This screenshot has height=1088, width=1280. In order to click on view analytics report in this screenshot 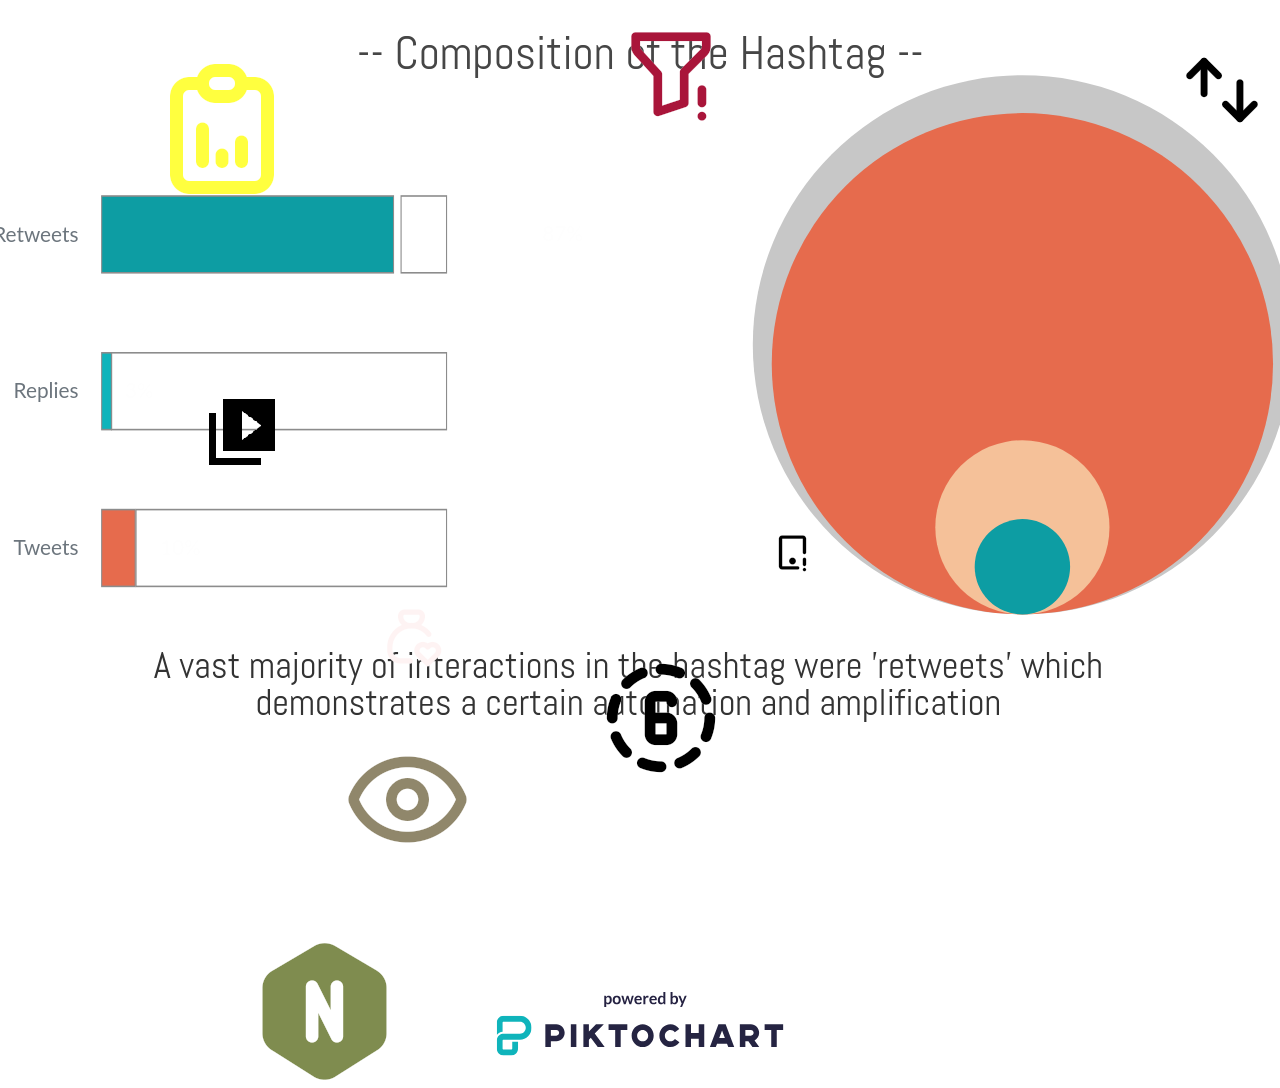, I will do `click(222, 129)`.